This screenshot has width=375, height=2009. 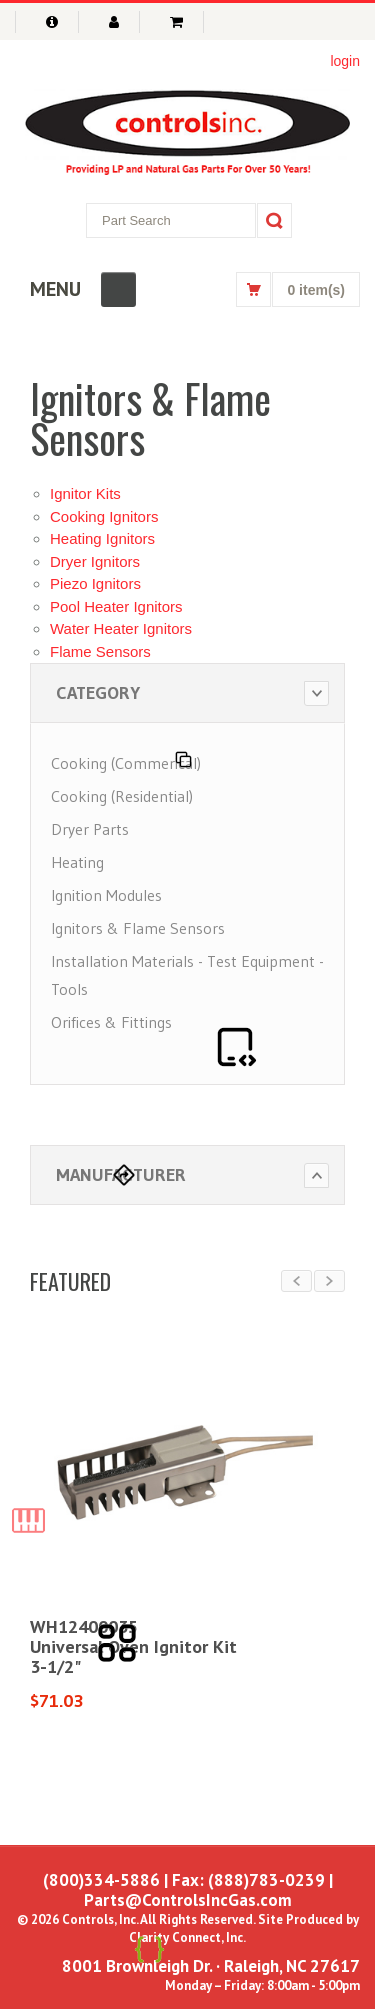 What do you see at coordinates (28, 1520) in the screenshot?
I see `open piano or keyboard instrument tool` at bounding box center [28, 1520].